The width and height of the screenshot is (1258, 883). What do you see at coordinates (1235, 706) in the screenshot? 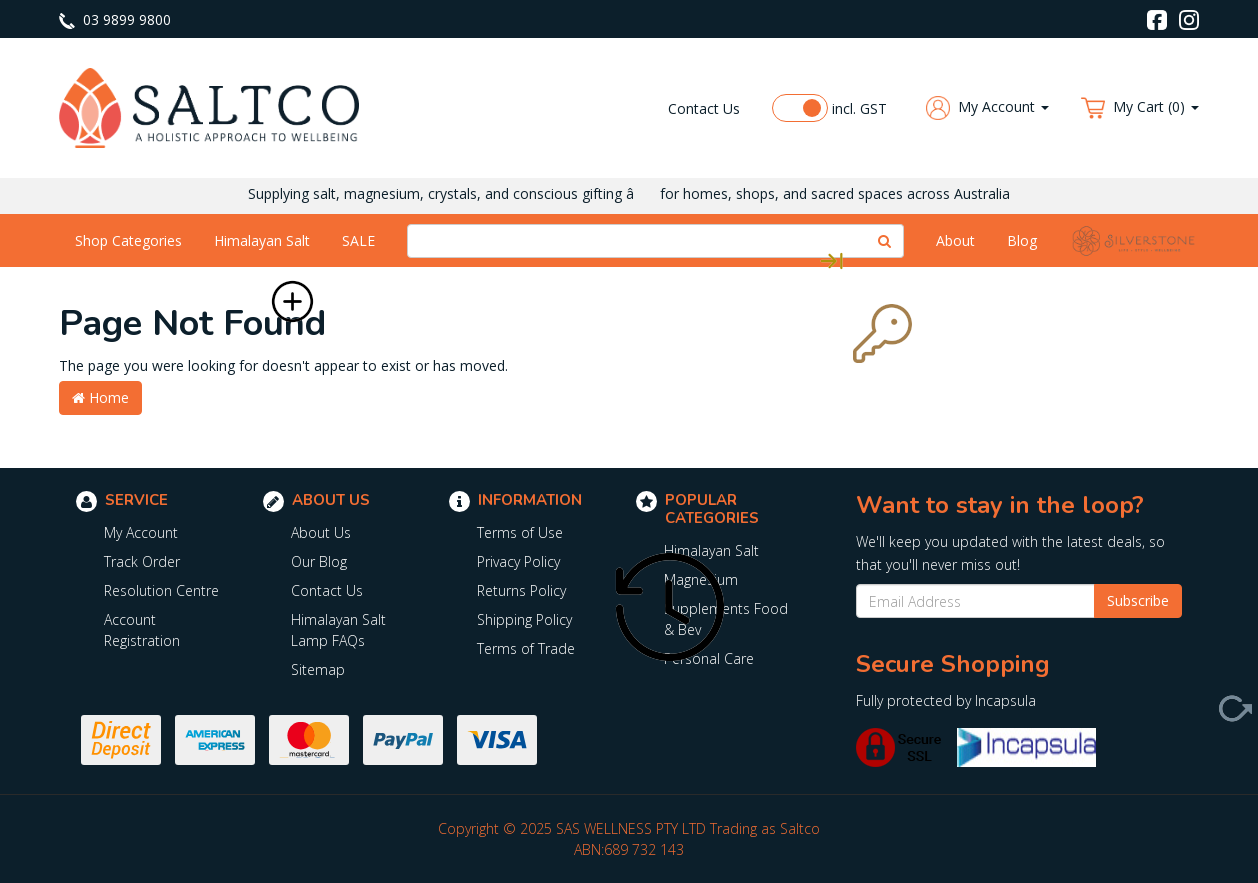
I see `repeat or loop an action` at bounding box center [1235, 706].